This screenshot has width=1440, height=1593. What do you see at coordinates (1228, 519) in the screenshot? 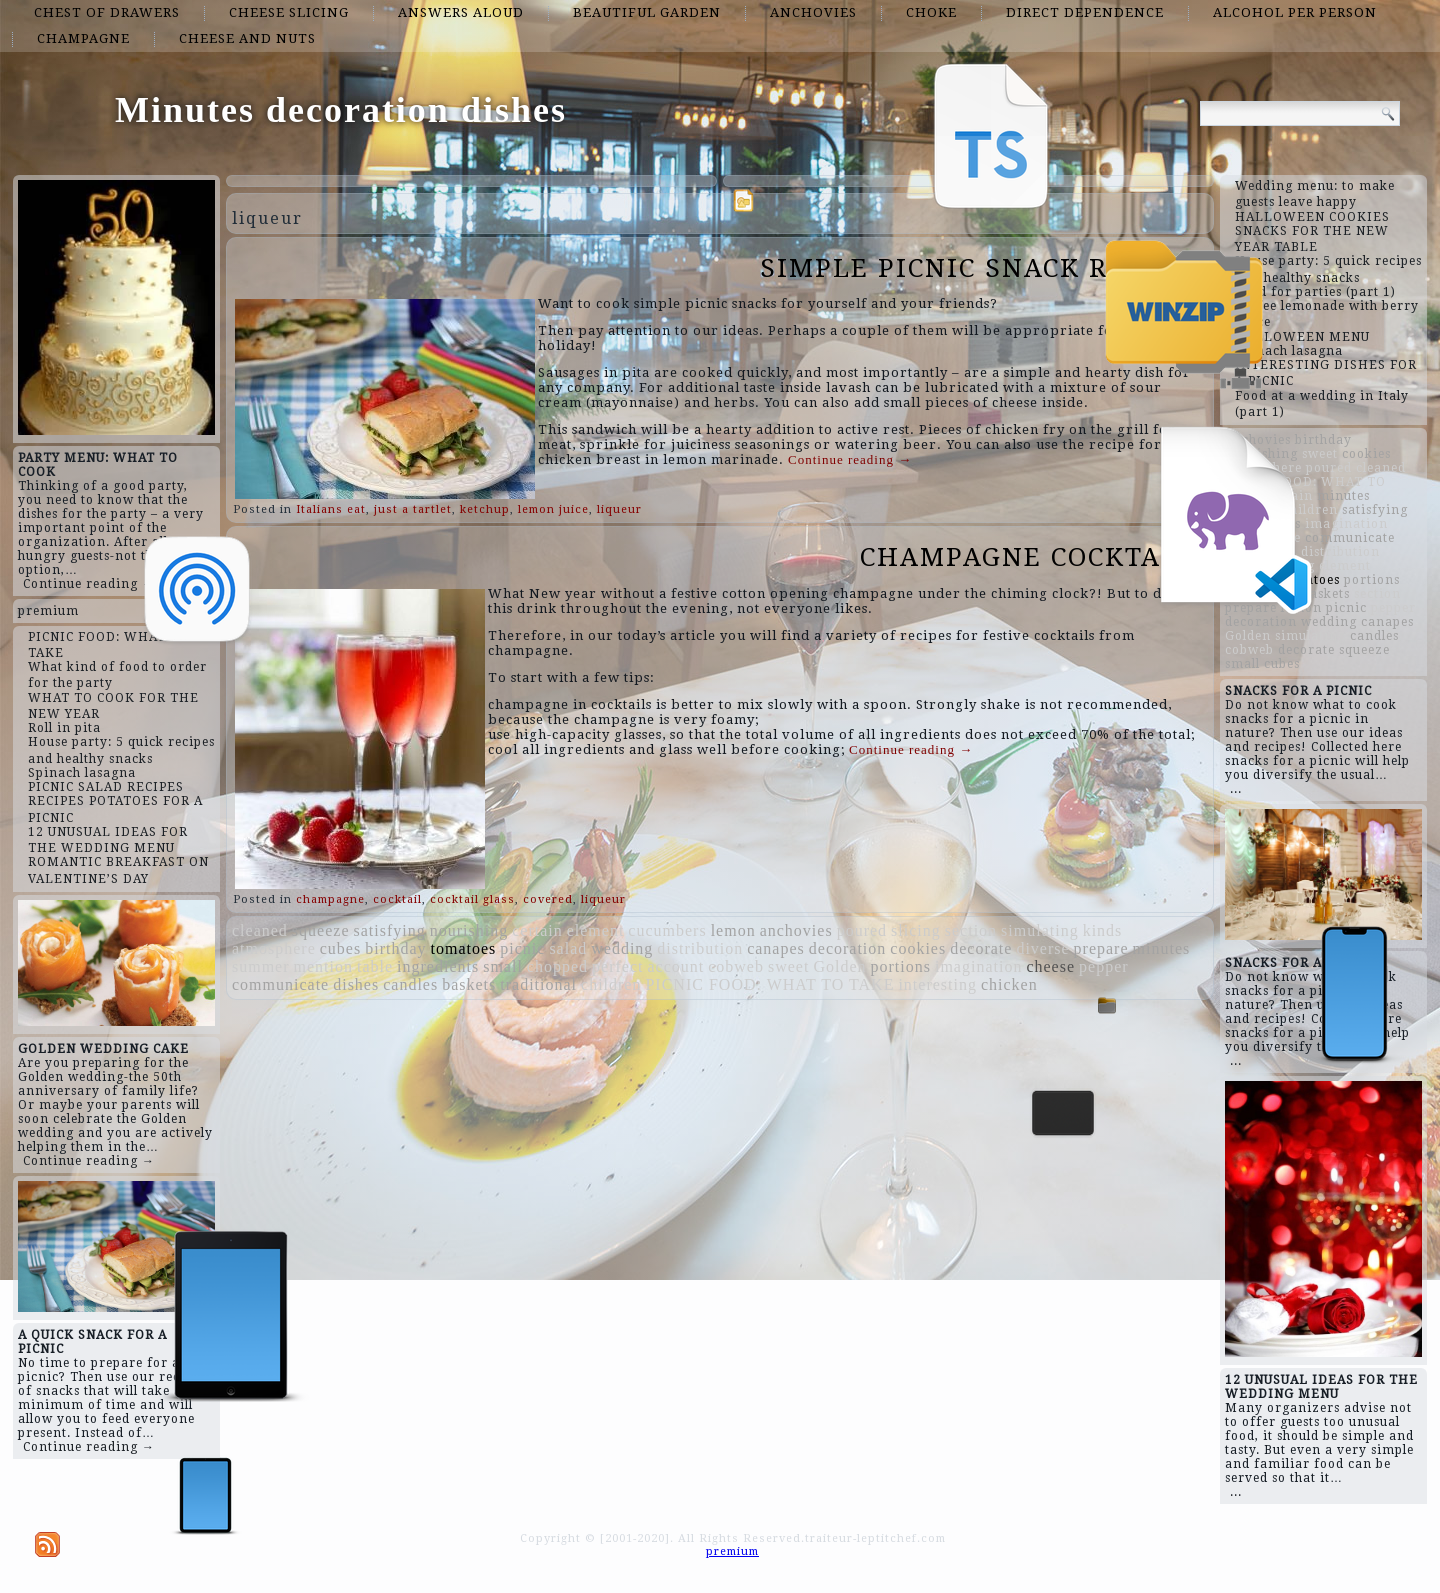
I see `open a PHP file in Visual Studio Code` at bounding box center [1228, 519].